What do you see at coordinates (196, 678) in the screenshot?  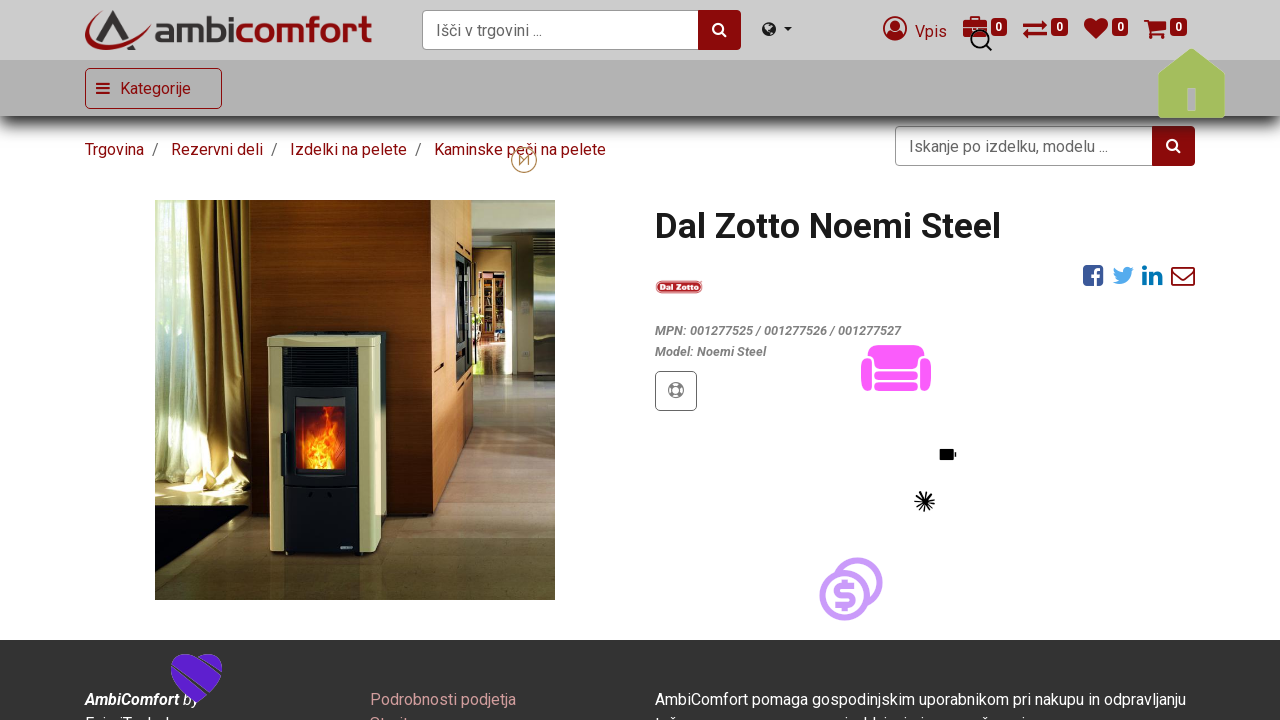 I see `open the Southwest Airlines app` at bounding box center [196, 678].